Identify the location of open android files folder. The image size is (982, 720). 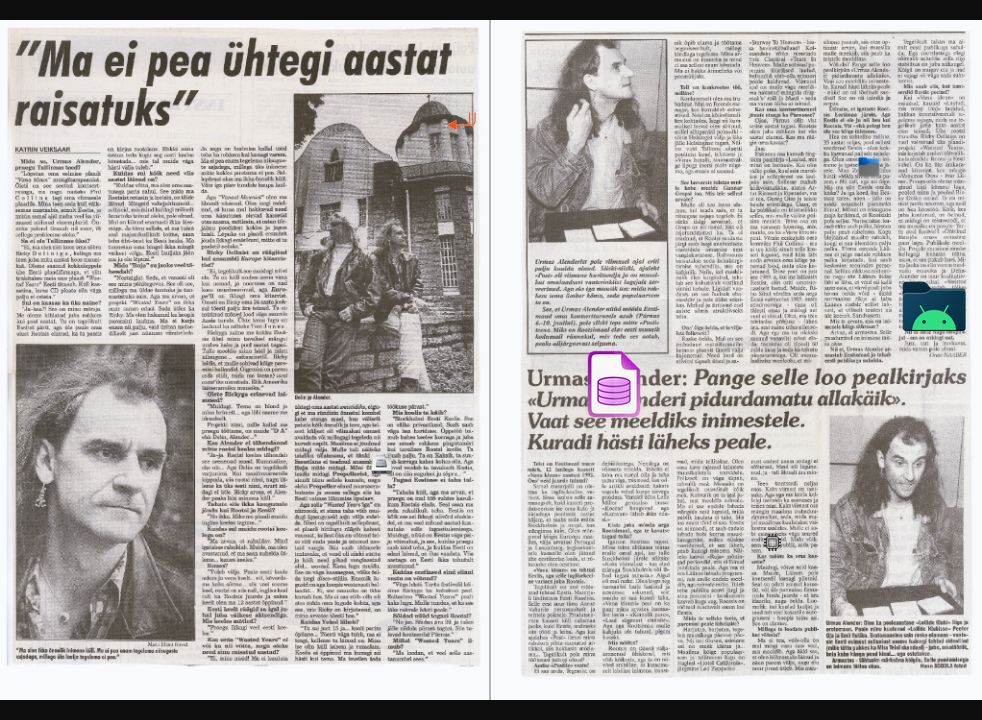
(934, 308).